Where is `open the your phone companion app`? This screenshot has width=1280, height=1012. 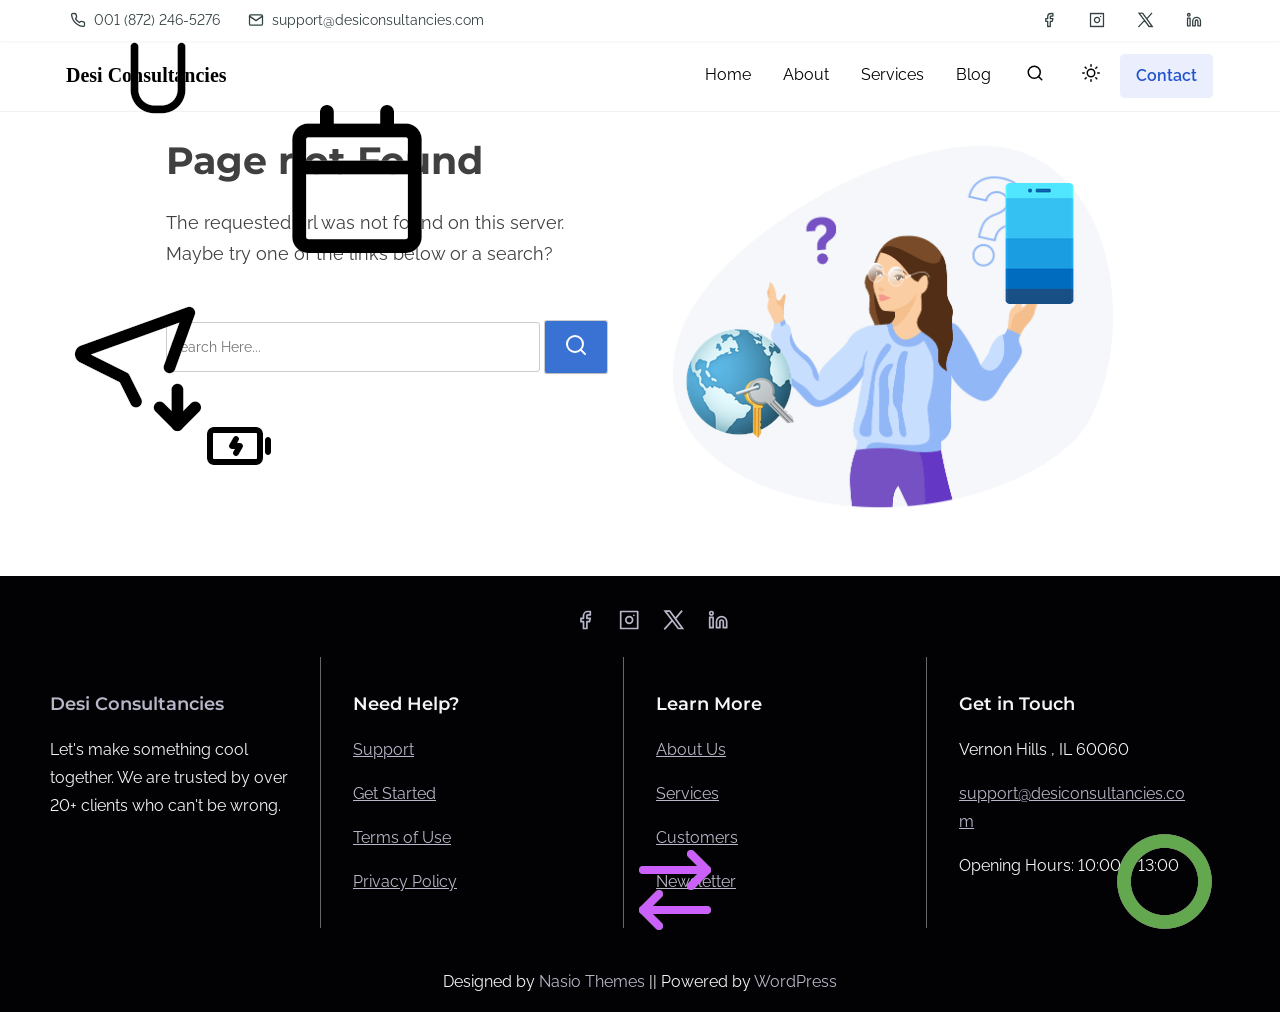 open the your phone companion app is located at coordinates (1039, 243).